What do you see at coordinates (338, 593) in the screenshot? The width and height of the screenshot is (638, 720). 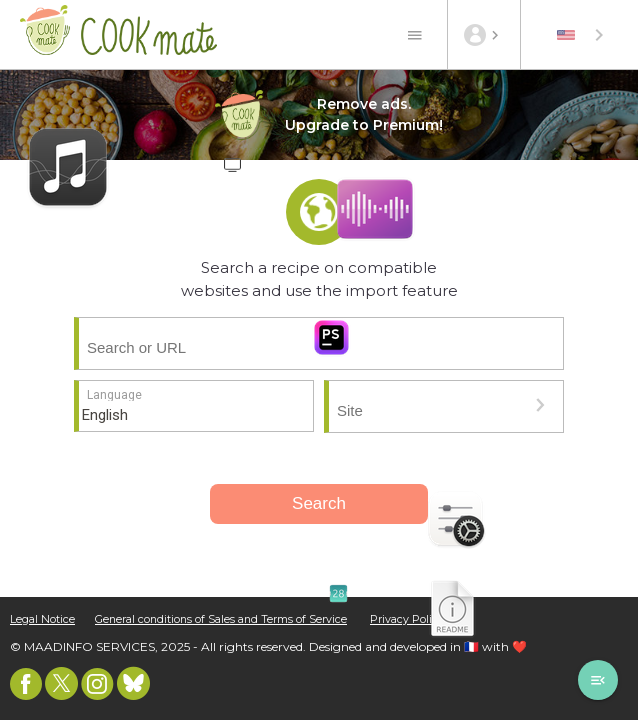 I see `open the calendar app` at bounding box center [338, 593].